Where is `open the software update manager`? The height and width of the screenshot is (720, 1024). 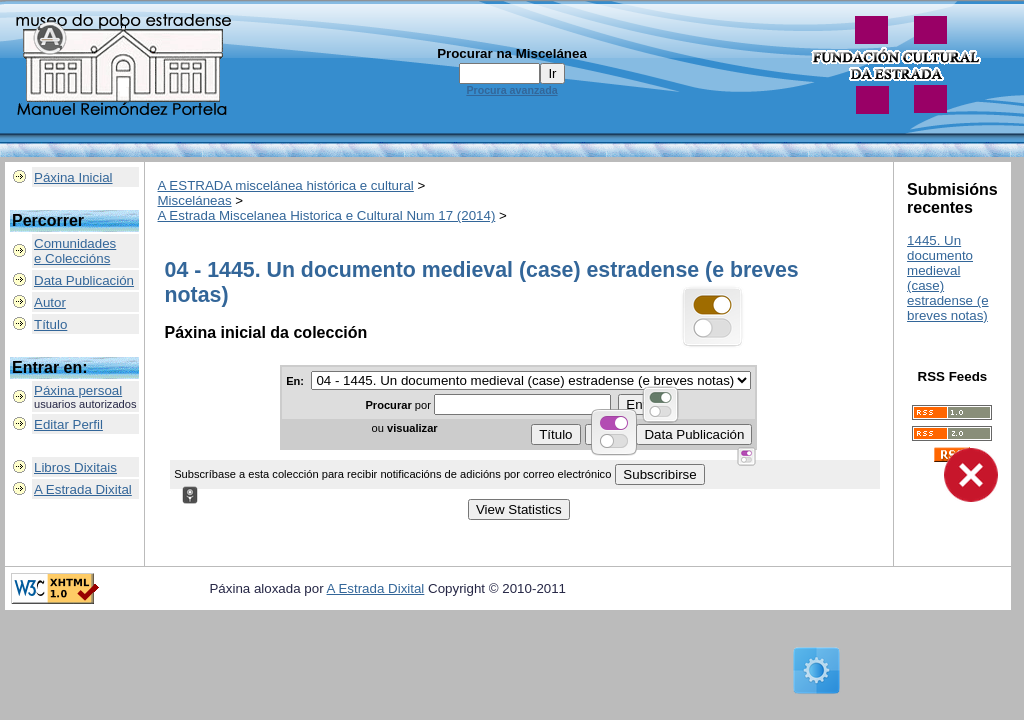 open the software update manager is located at coordinates (50, 38).